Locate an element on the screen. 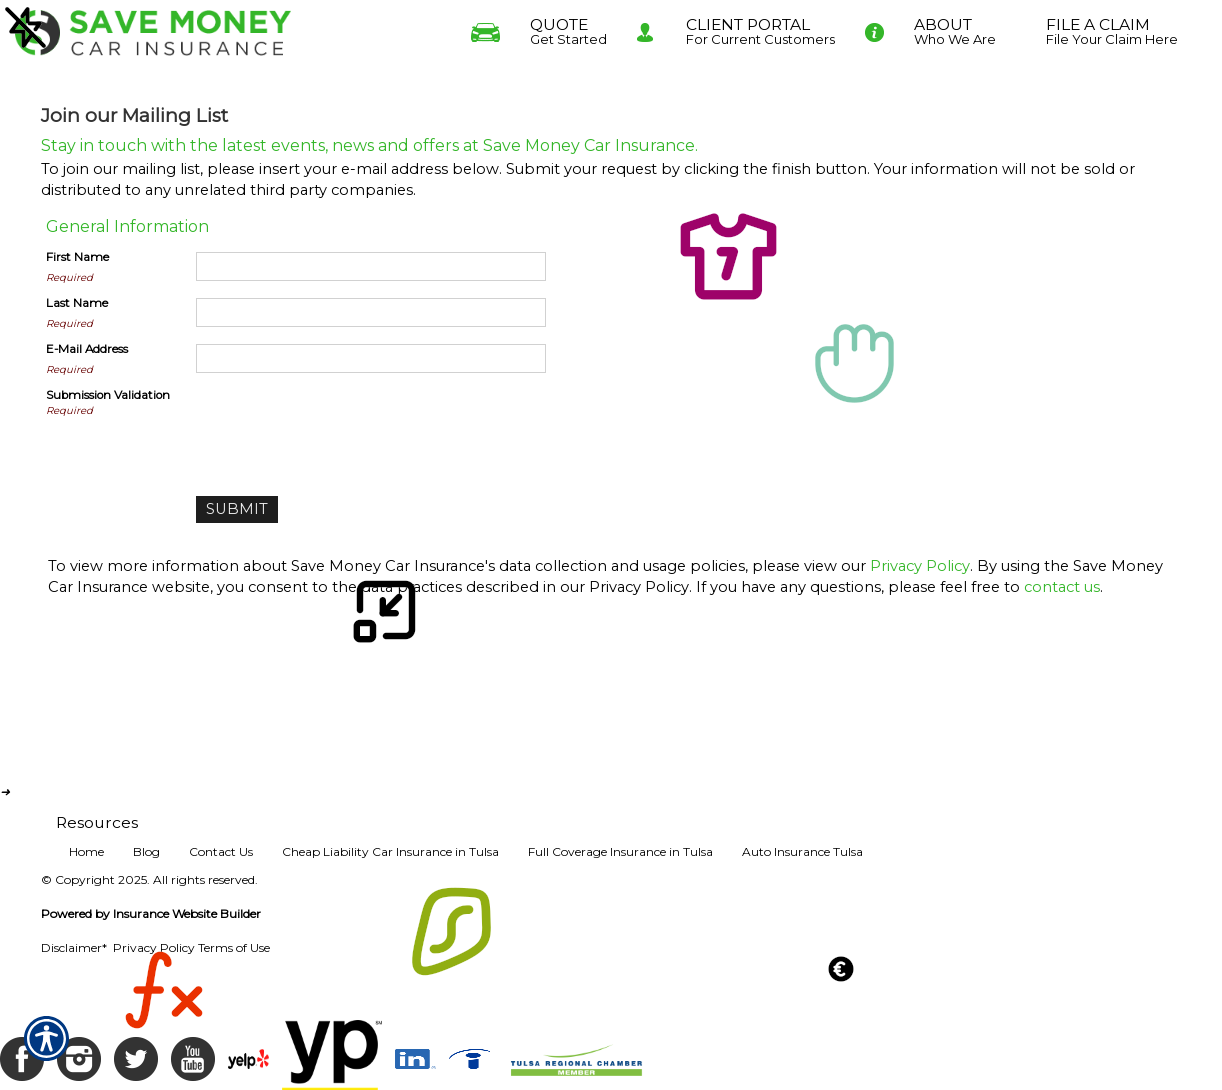  insert a mathematical function or formula is located at coordinates (164, 990).